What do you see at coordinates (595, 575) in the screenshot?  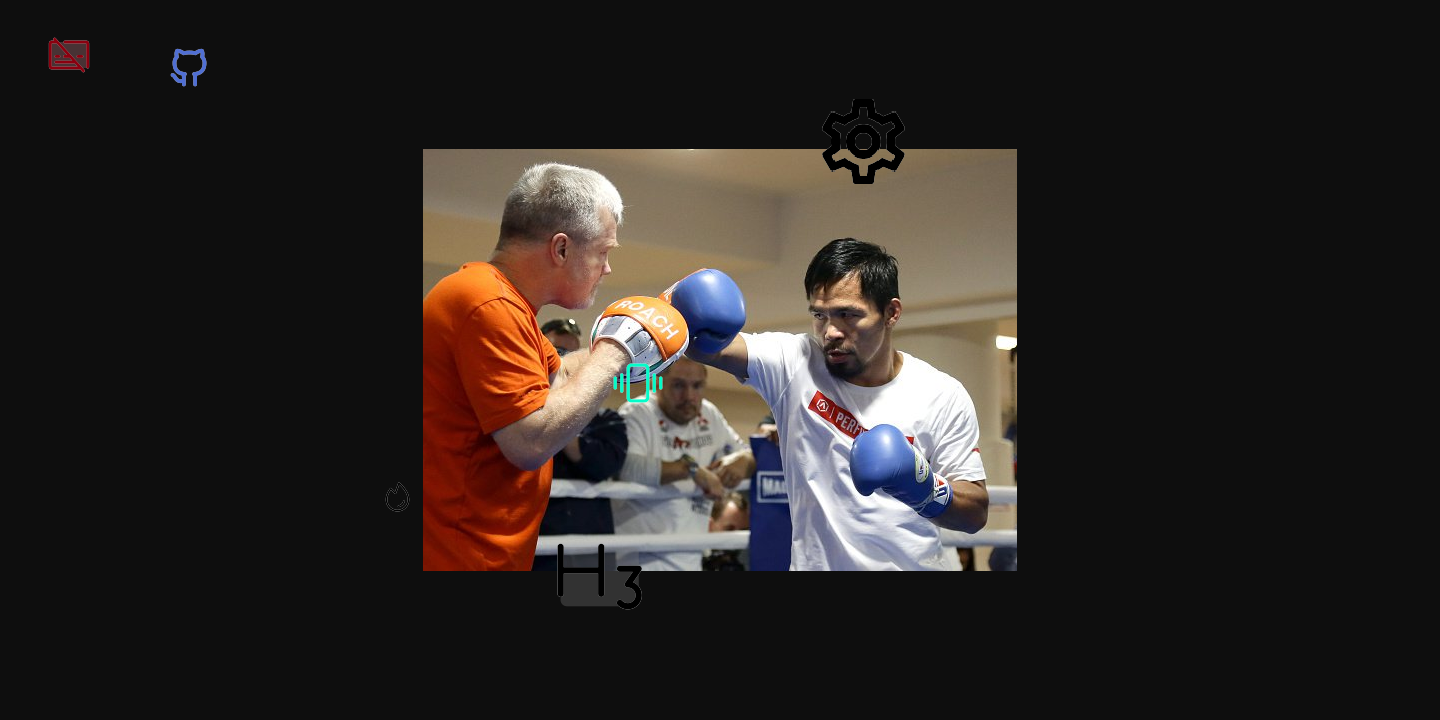 I see `format text as heading level 3` at bounding box center [595, 575].